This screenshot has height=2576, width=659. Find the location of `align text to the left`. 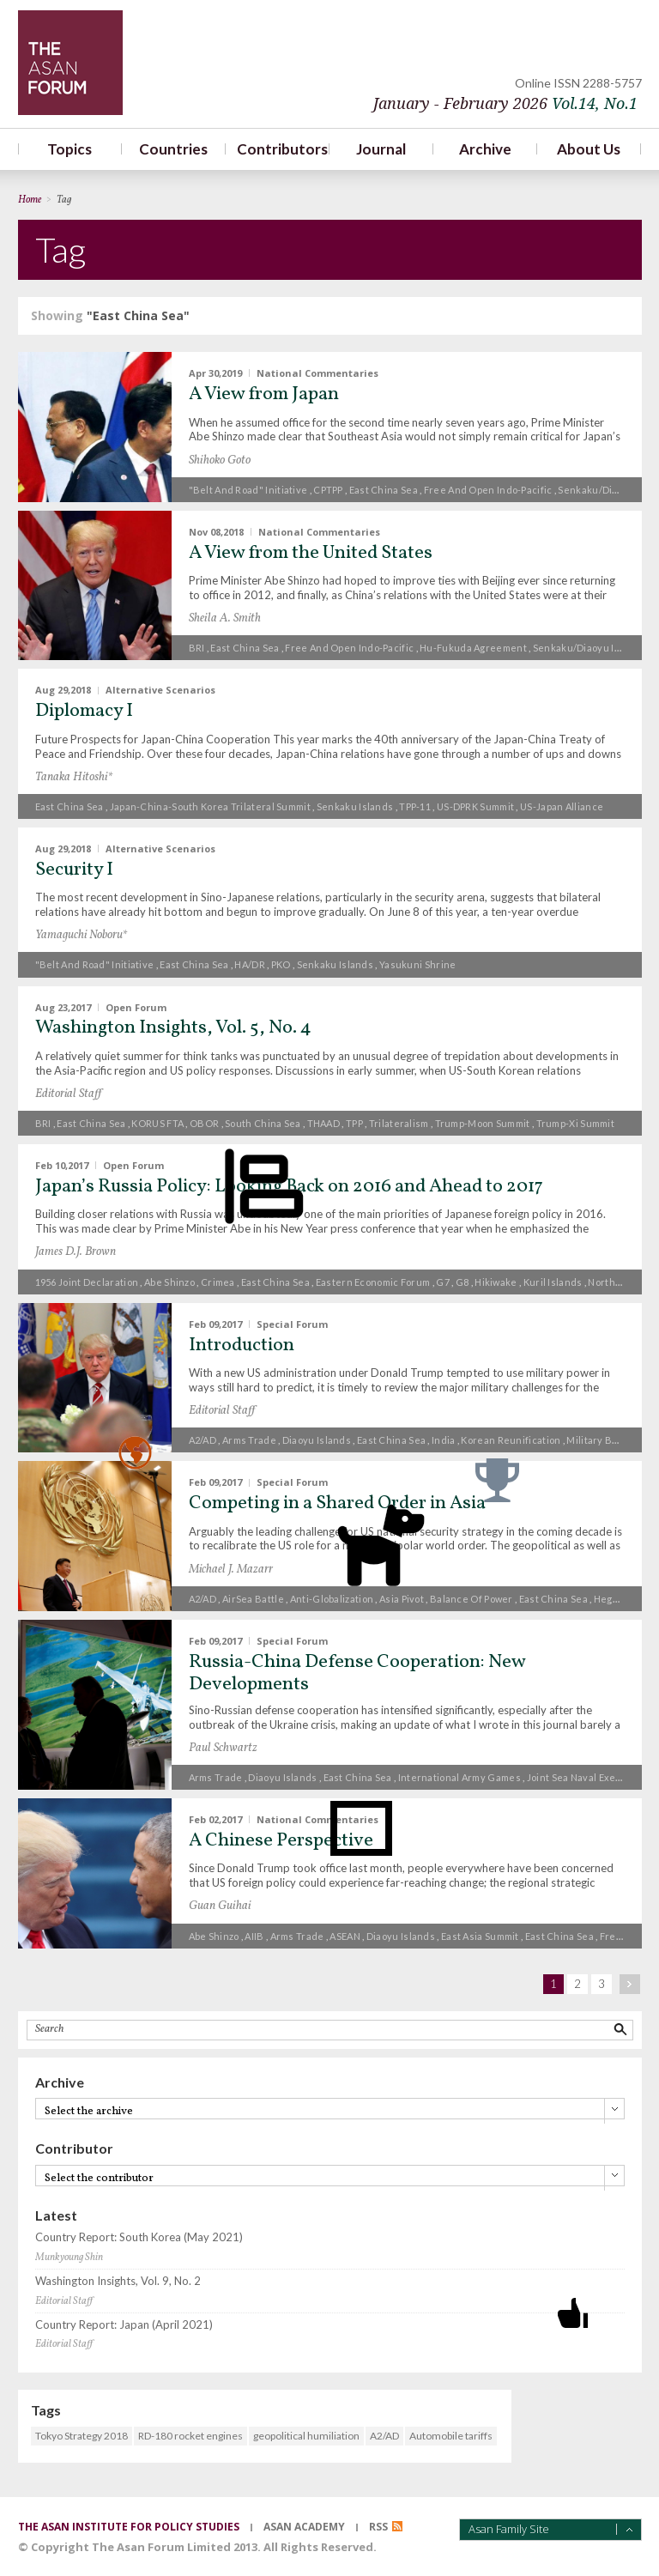

align text to the left is located at coordinates (263, 1186).